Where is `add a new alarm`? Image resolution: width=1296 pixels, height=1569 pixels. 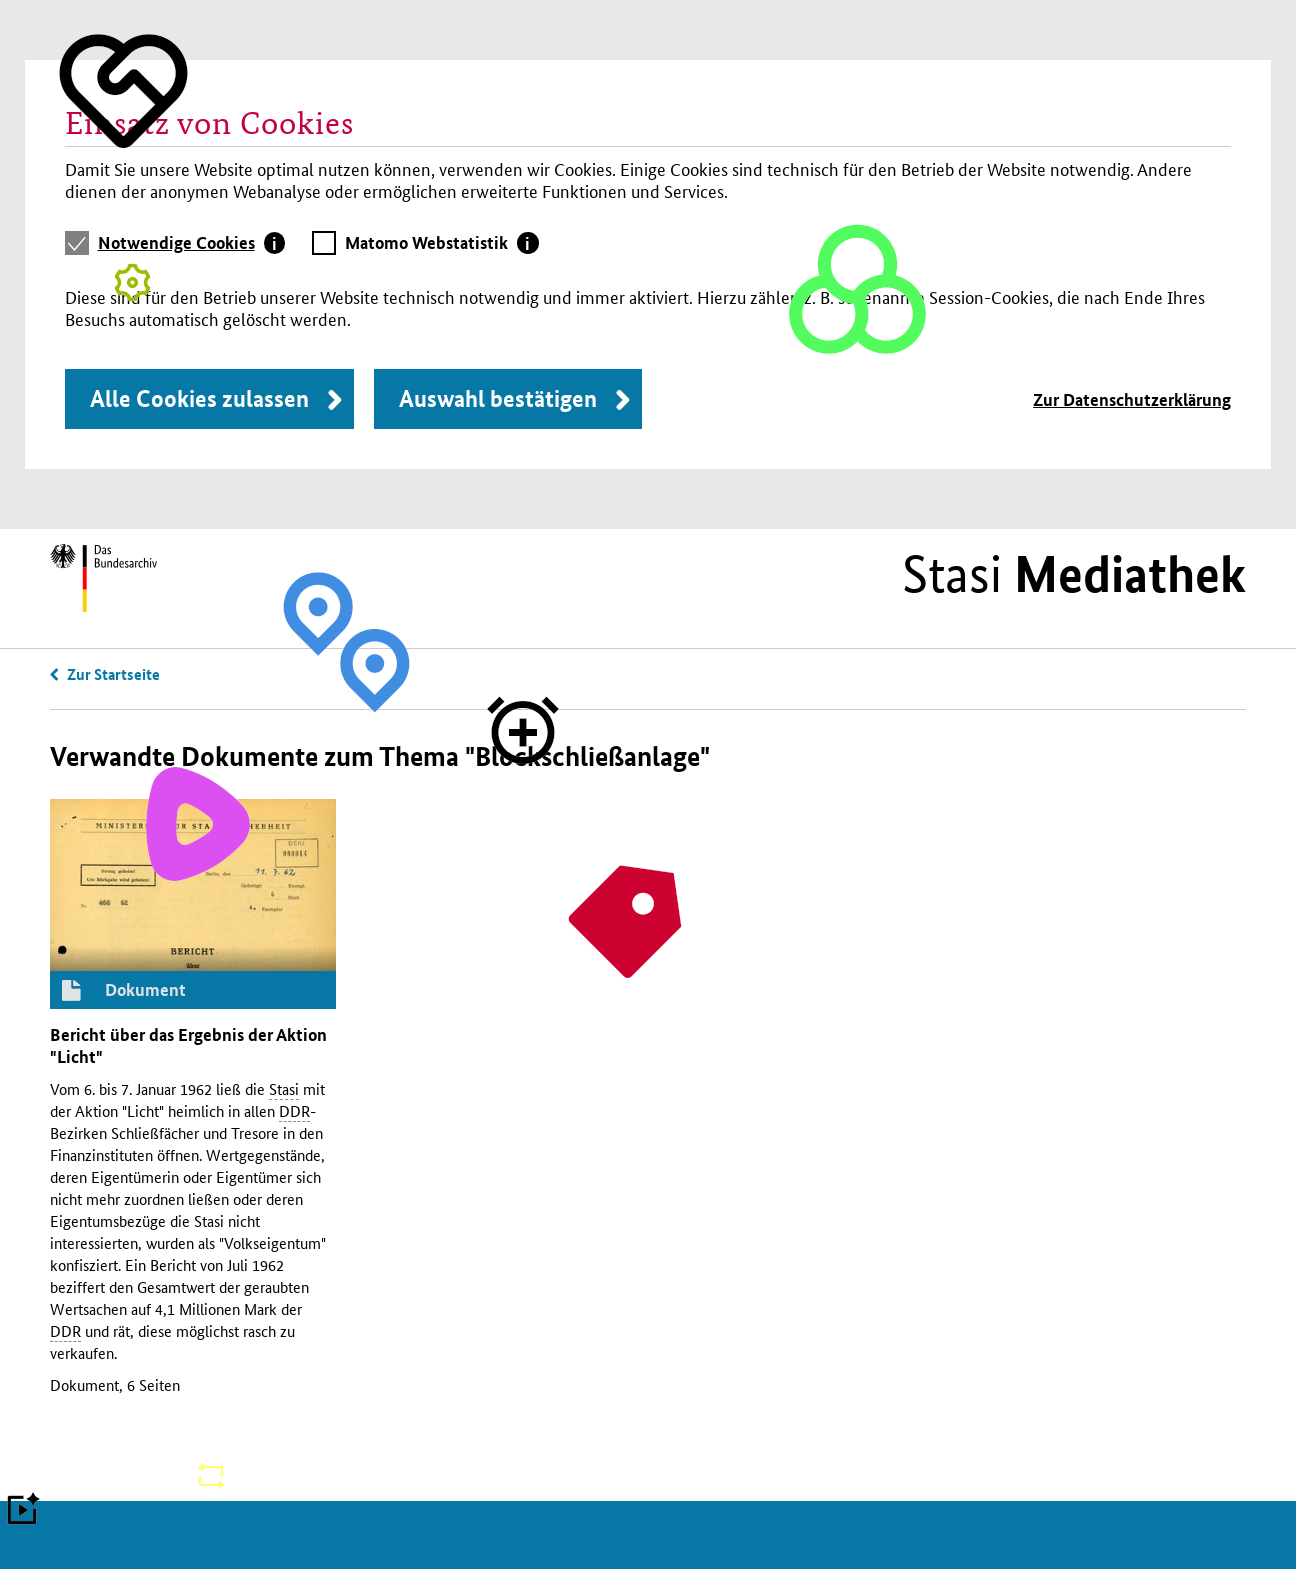 add a new alarm is located at coordinates (523, 729).